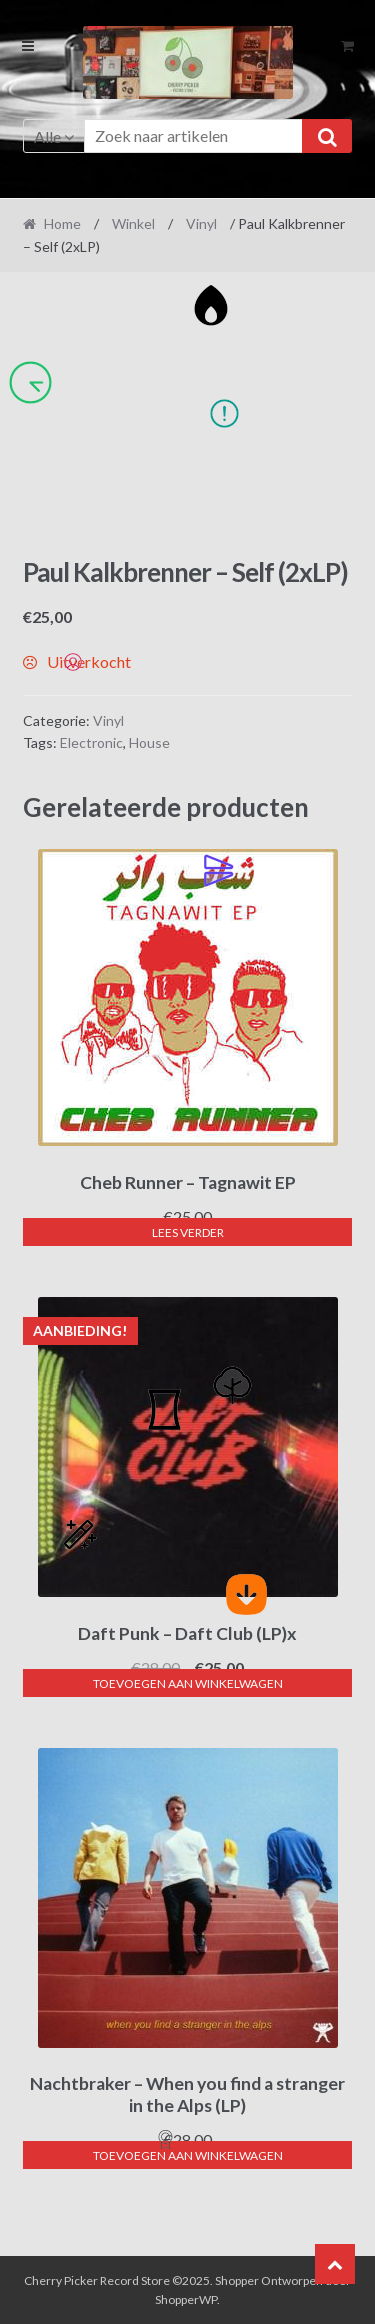 The width and height of the screenshot is (375, 2324). I want to click on view afternoon schedule or events, so click(30, 382).